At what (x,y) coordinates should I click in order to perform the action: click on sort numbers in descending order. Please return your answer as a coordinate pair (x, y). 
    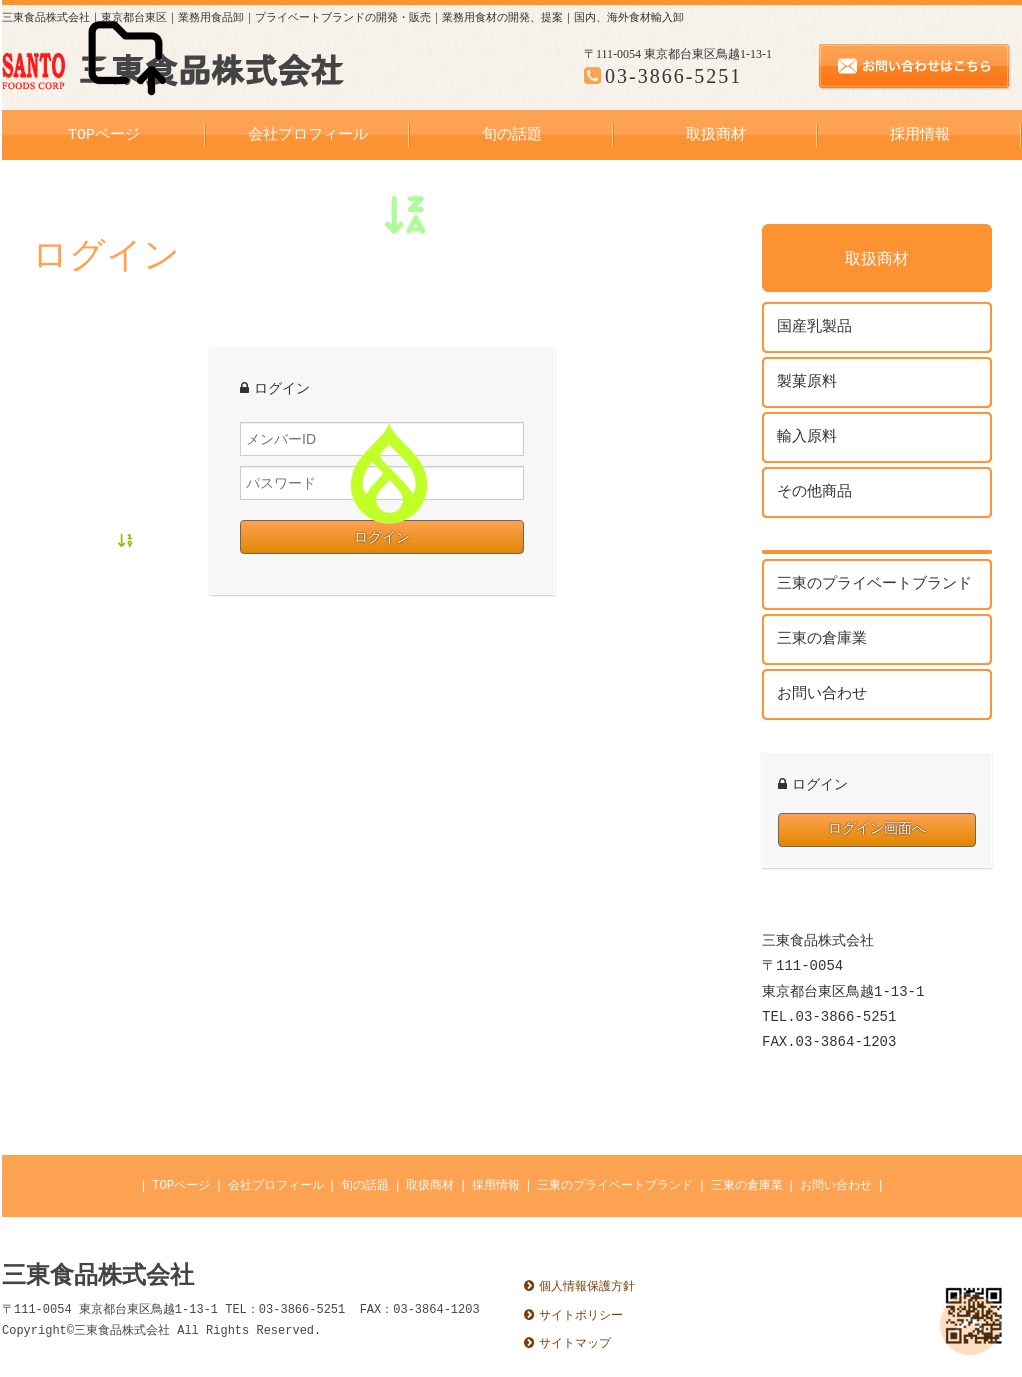
    Looking at the image, I should click on (125, 540).